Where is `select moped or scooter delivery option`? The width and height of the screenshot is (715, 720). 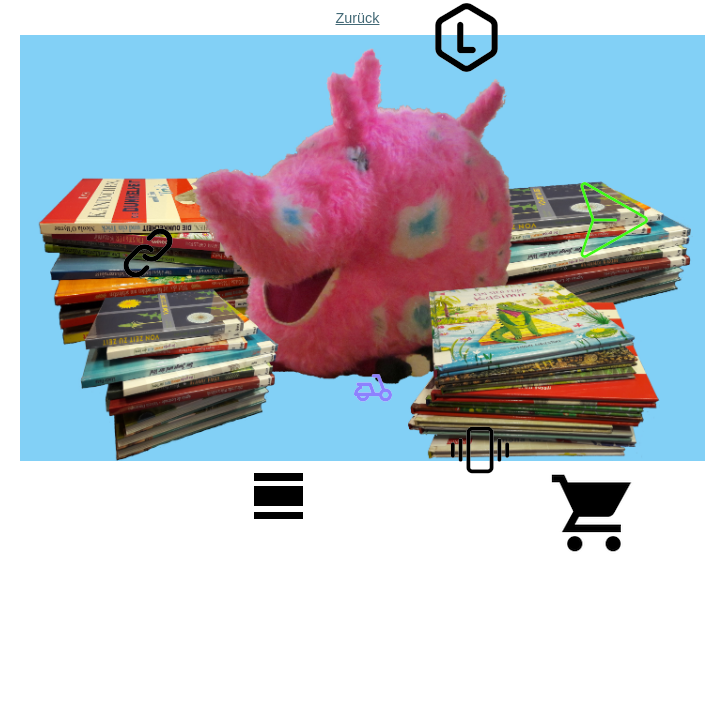
select moped or scooter delivery option is located at coordinates (373, 389).